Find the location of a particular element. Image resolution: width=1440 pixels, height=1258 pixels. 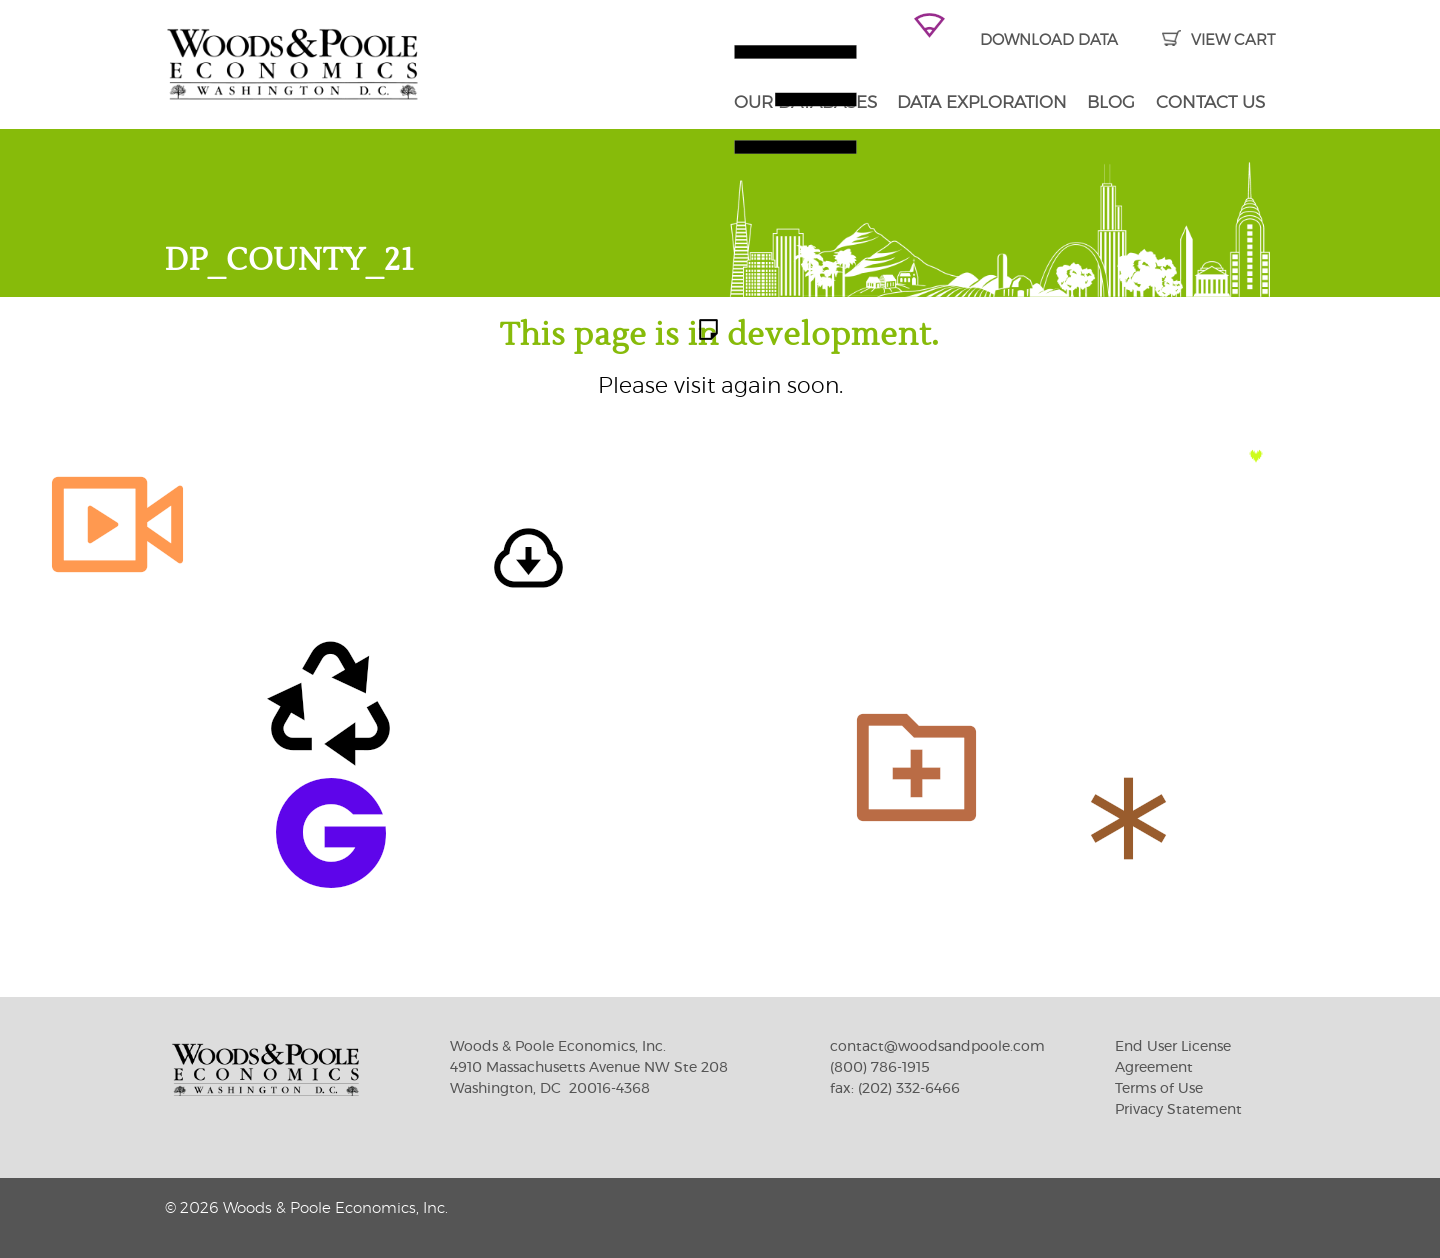

indicates a required field in a form is located at coordinates (1128, 818).